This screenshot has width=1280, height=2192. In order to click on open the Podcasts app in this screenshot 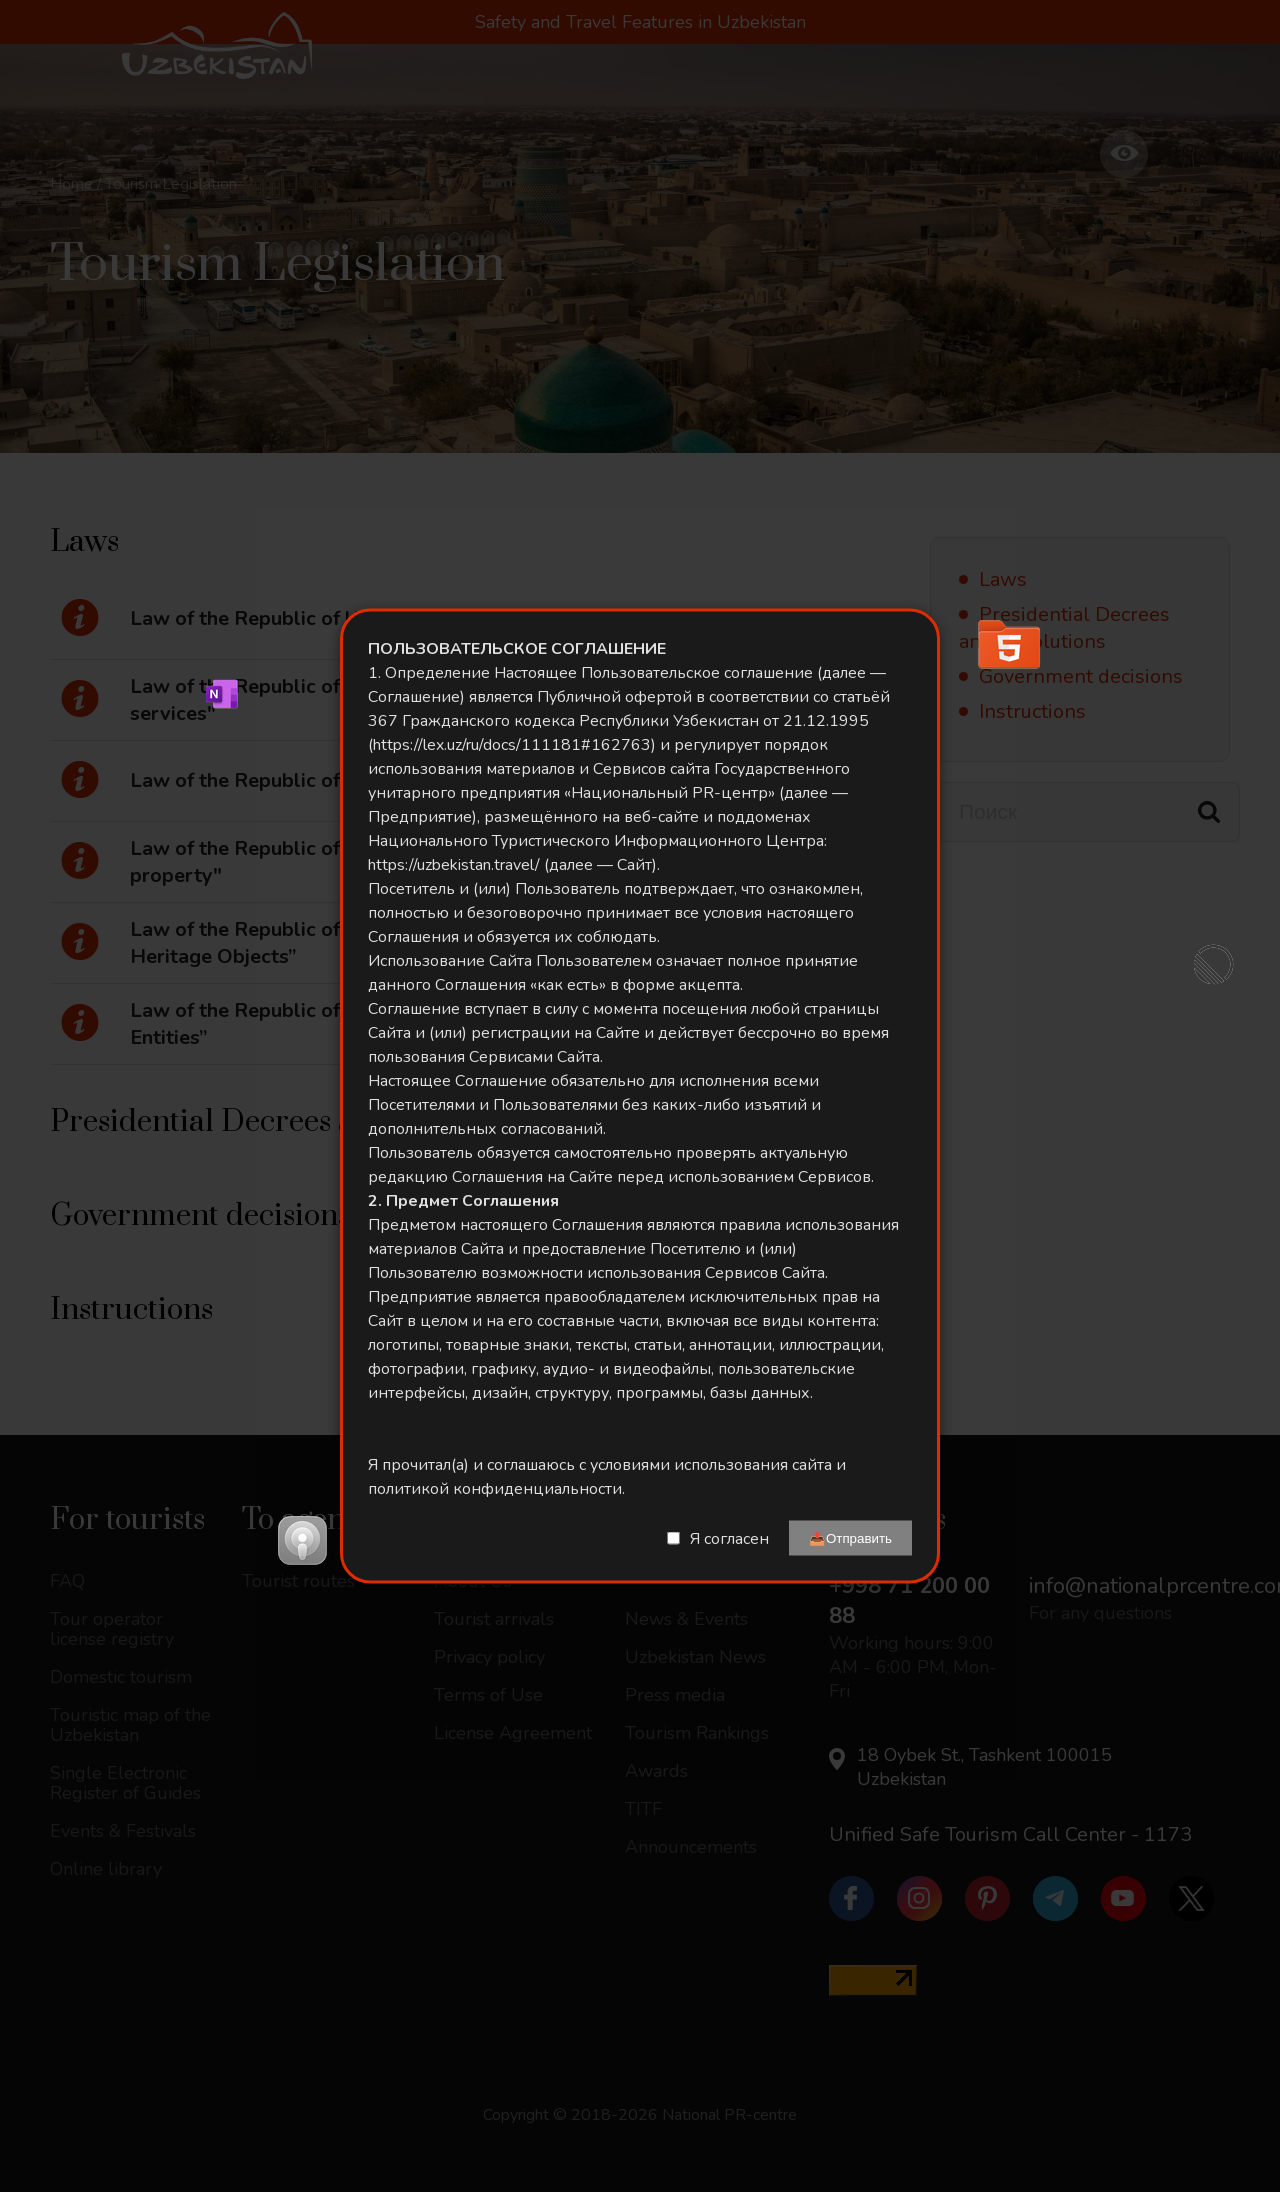, I will do `click(302, 1540)`.